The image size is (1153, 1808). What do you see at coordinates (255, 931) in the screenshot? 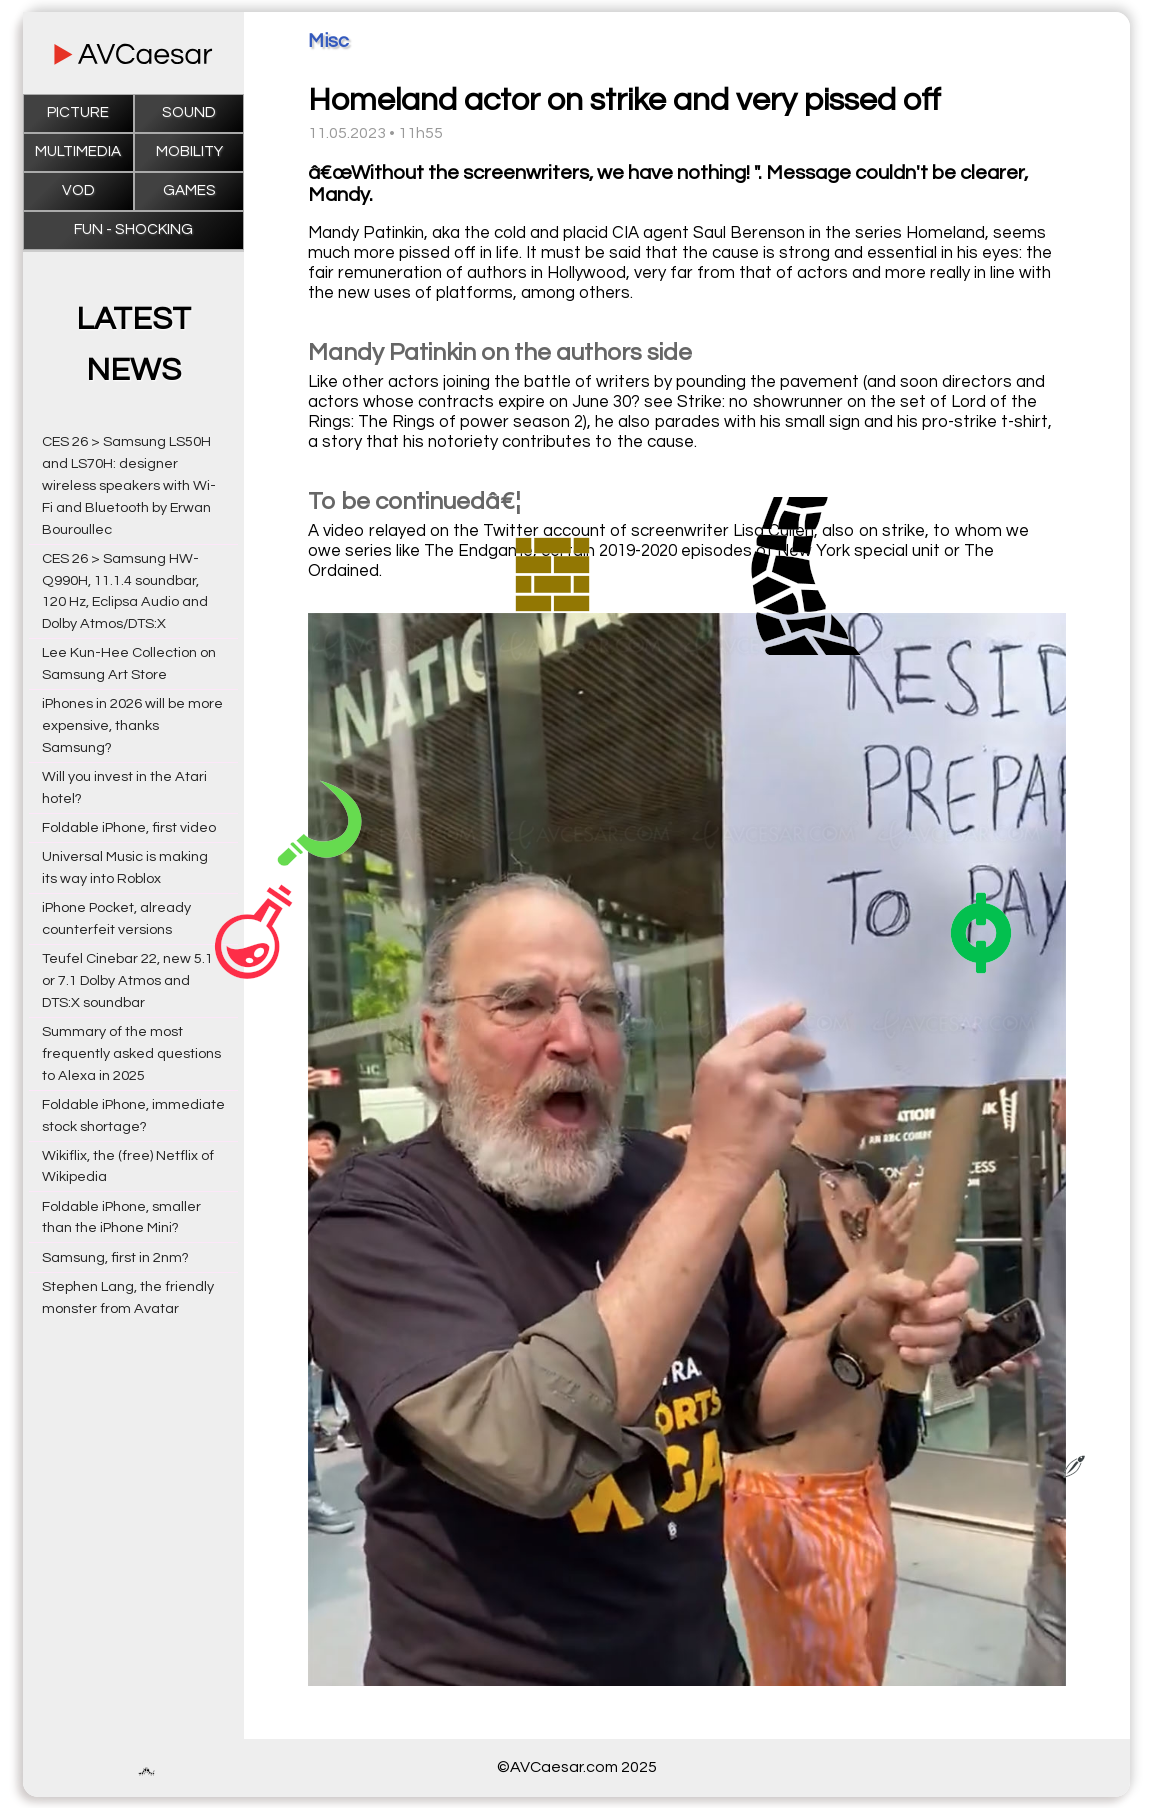
I see `use a health or mana potion` at bounding box center [255, 931].